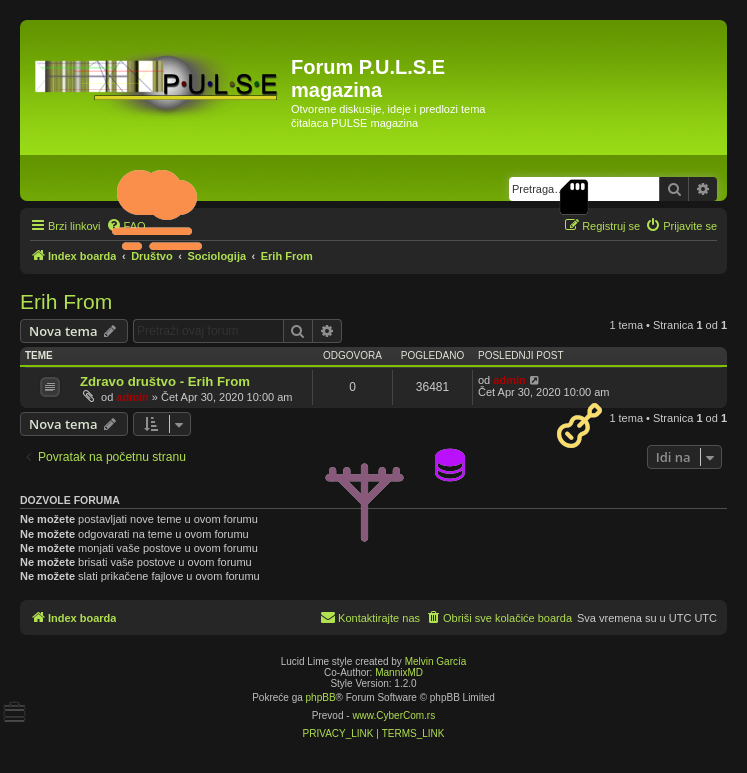 The image size is (747, 773). What do you see at coordinates (574, 197) in the screenshot?
I see `access SD card storage` at bounding box center [574, 197].